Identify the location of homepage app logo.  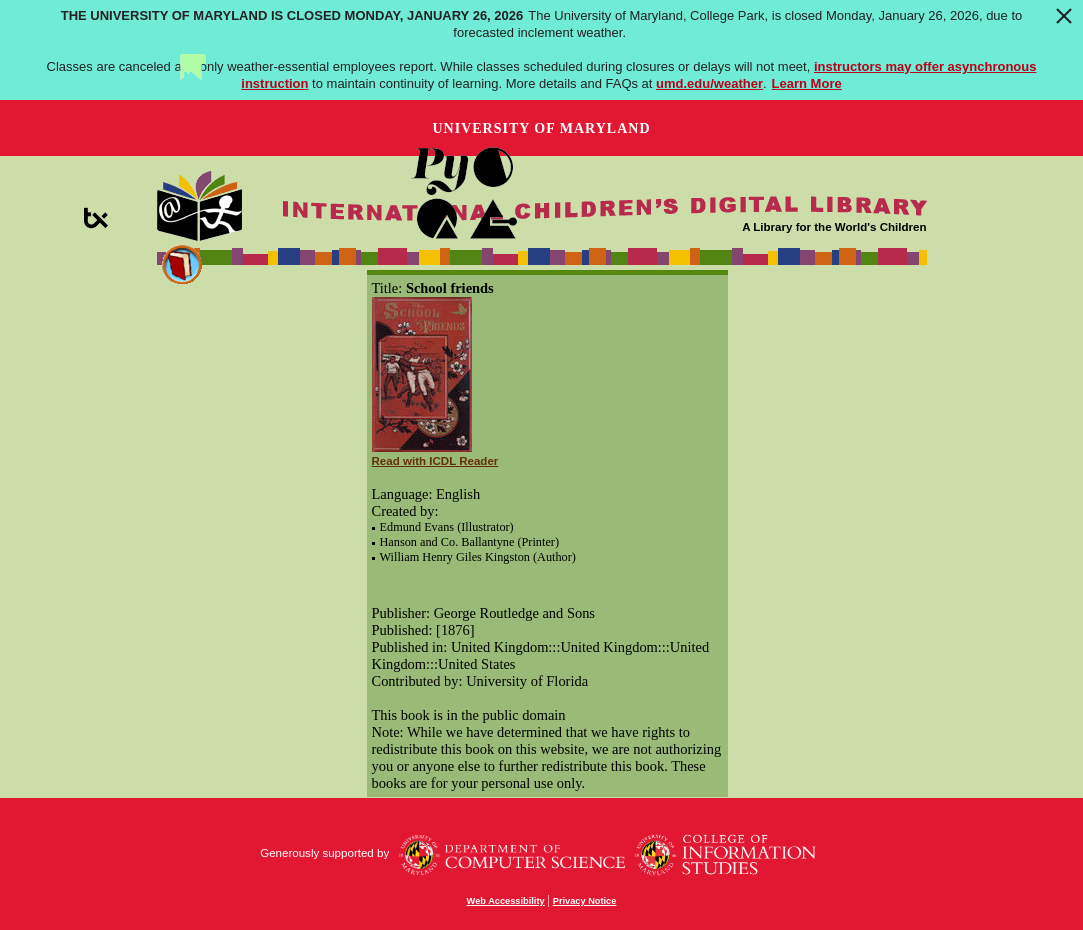
(193, 67).